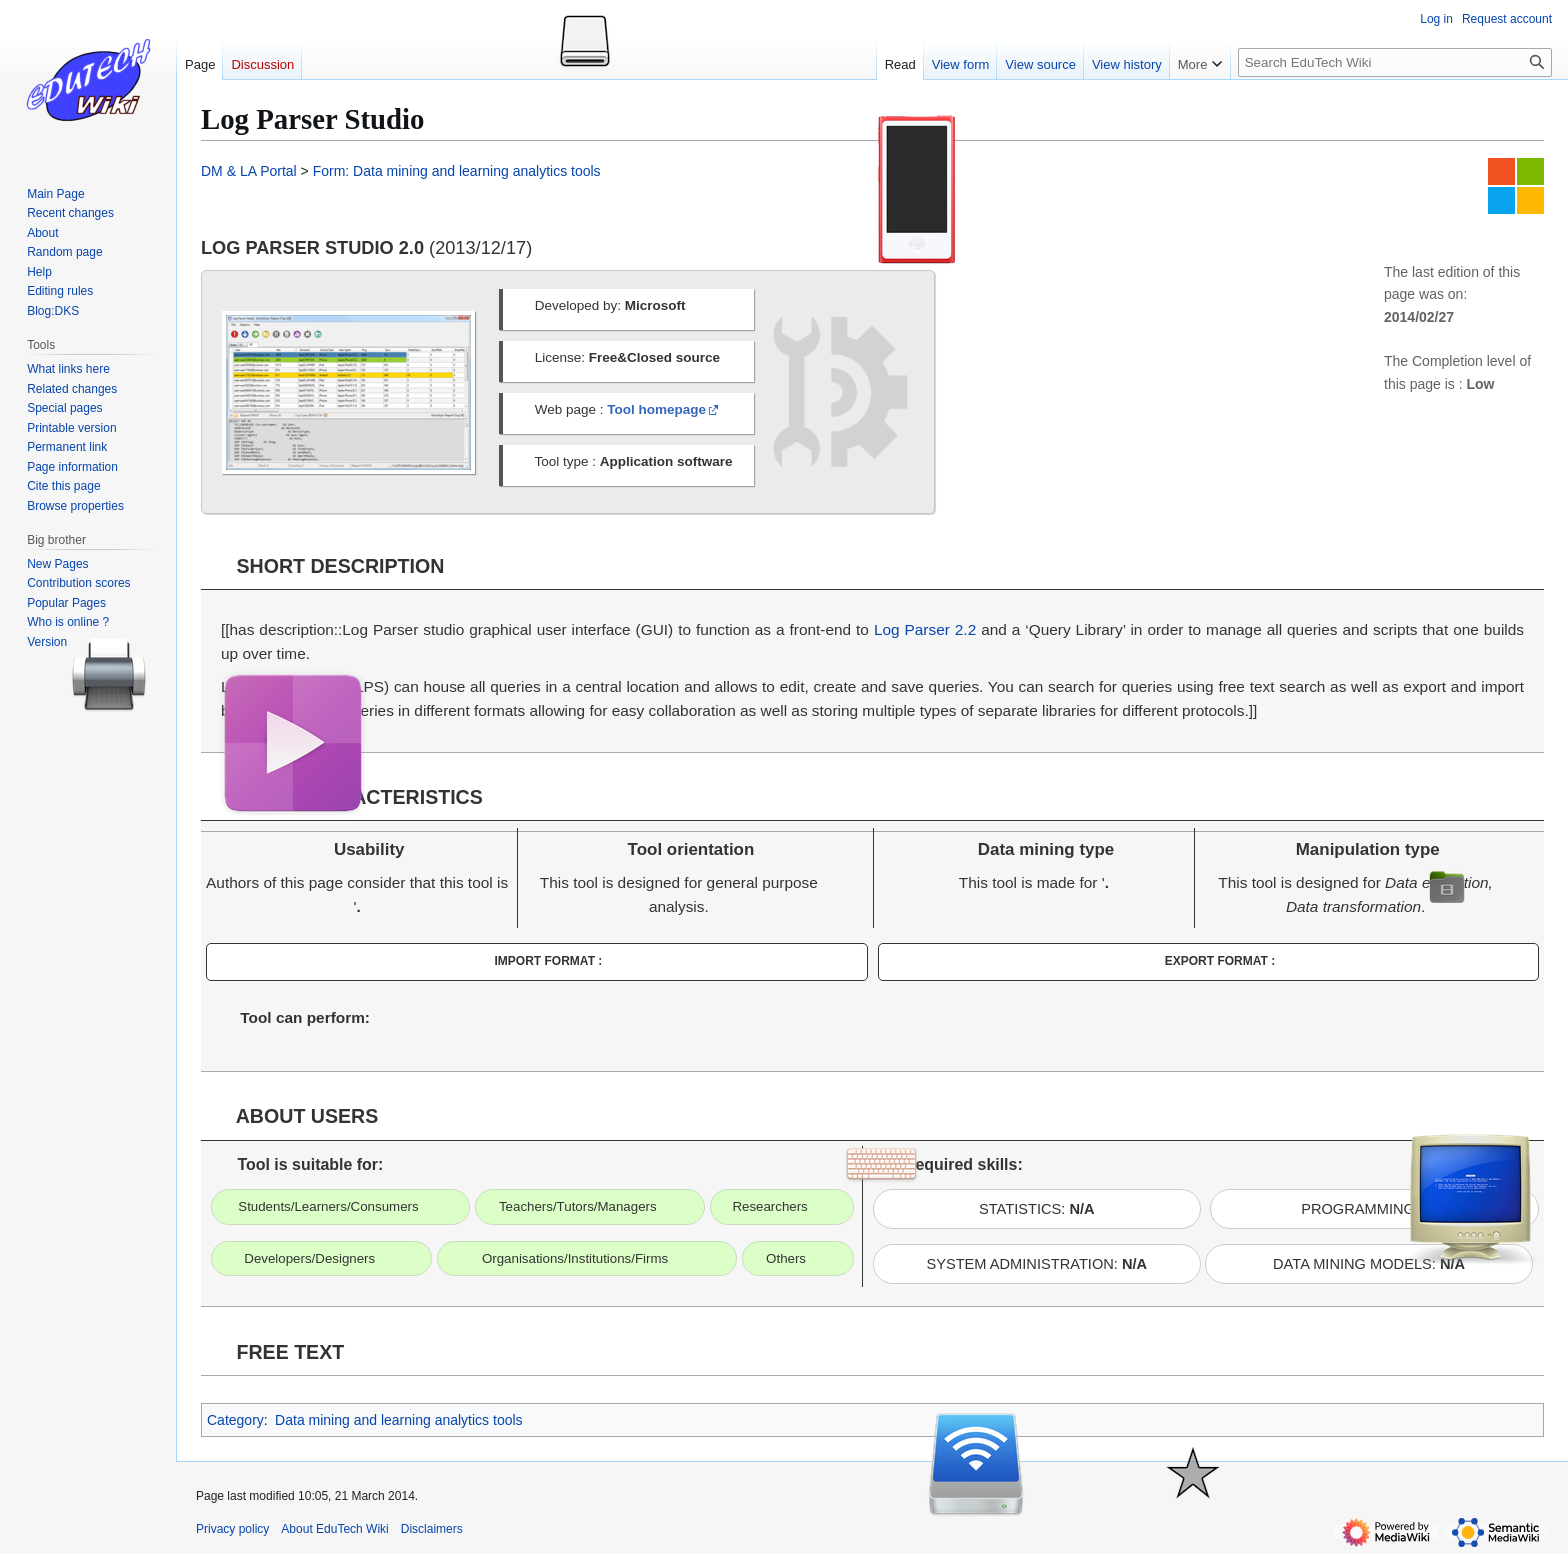 This screenshot has height=1554, width=1568. What do you see at coordinates (585, 41) in the screenshot?
I see `access removable disk in sidebar` at bounding box center [585, 41].